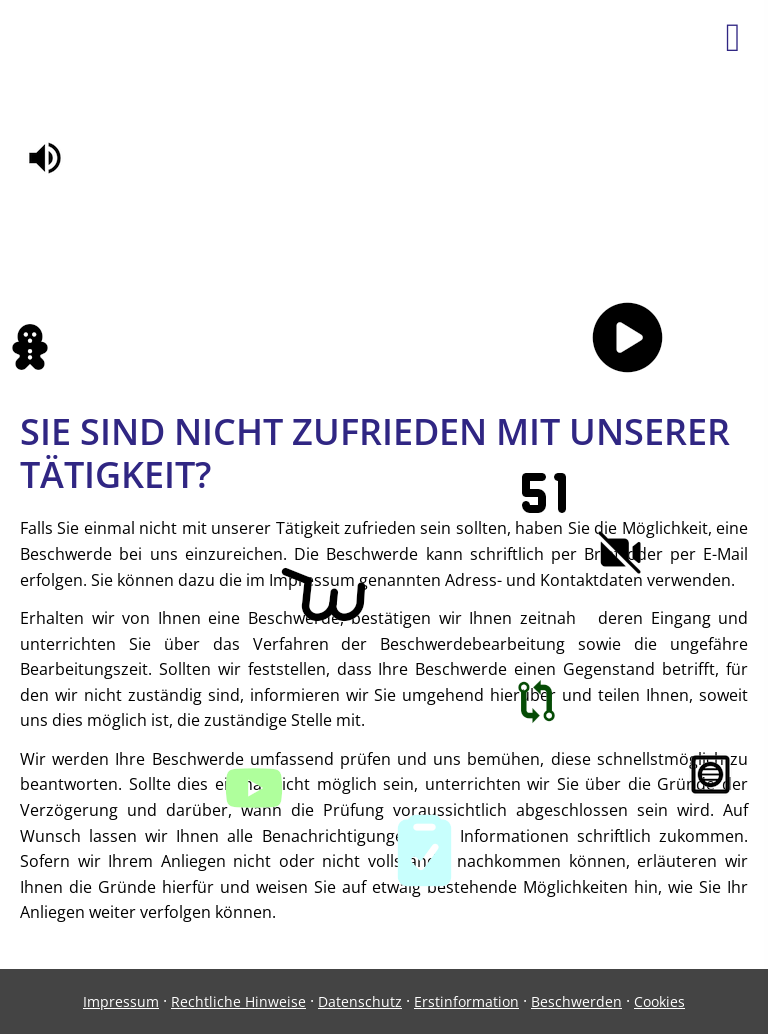 The image size is (768, 1034). I want to click on mark task as complete, so click(424, 850).